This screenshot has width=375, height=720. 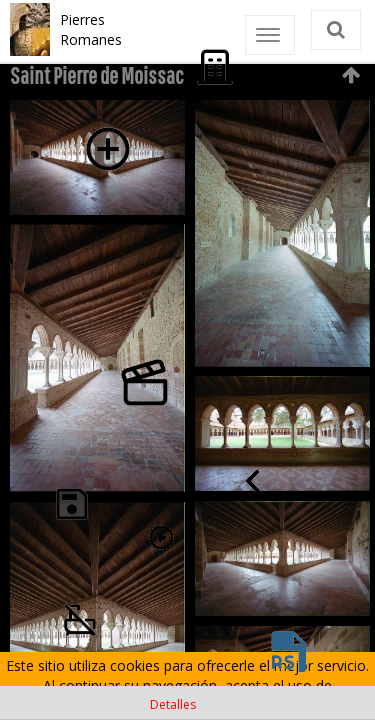 I want to click on go back to the previous screen, so click(x=253, y=481).